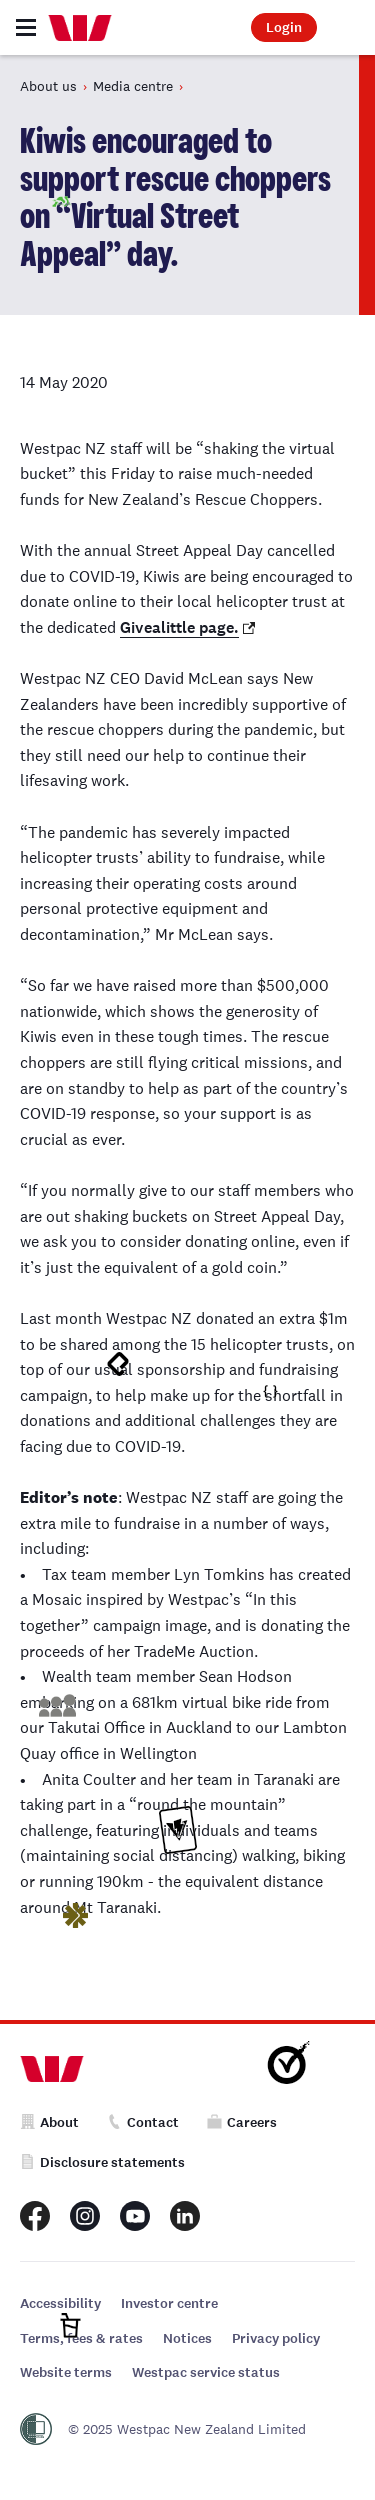  Describe the element at coordinates (57, 1705) in the screenshot. I see `link to MySpace profile` at that location.